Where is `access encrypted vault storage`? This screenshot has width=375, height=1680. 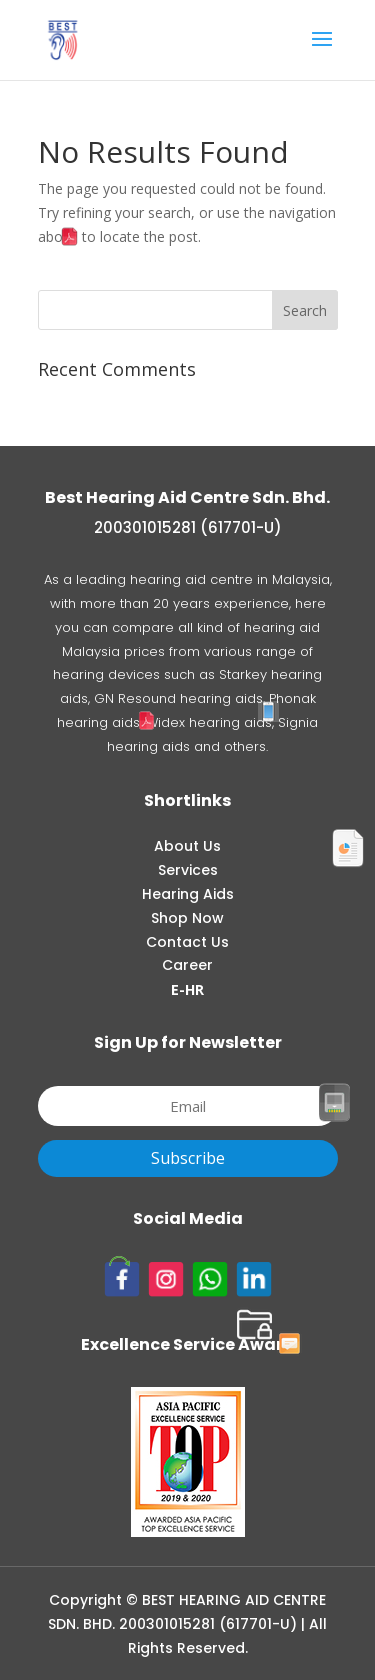 access encrypted vault storage is located at coordinates (254, 1324).